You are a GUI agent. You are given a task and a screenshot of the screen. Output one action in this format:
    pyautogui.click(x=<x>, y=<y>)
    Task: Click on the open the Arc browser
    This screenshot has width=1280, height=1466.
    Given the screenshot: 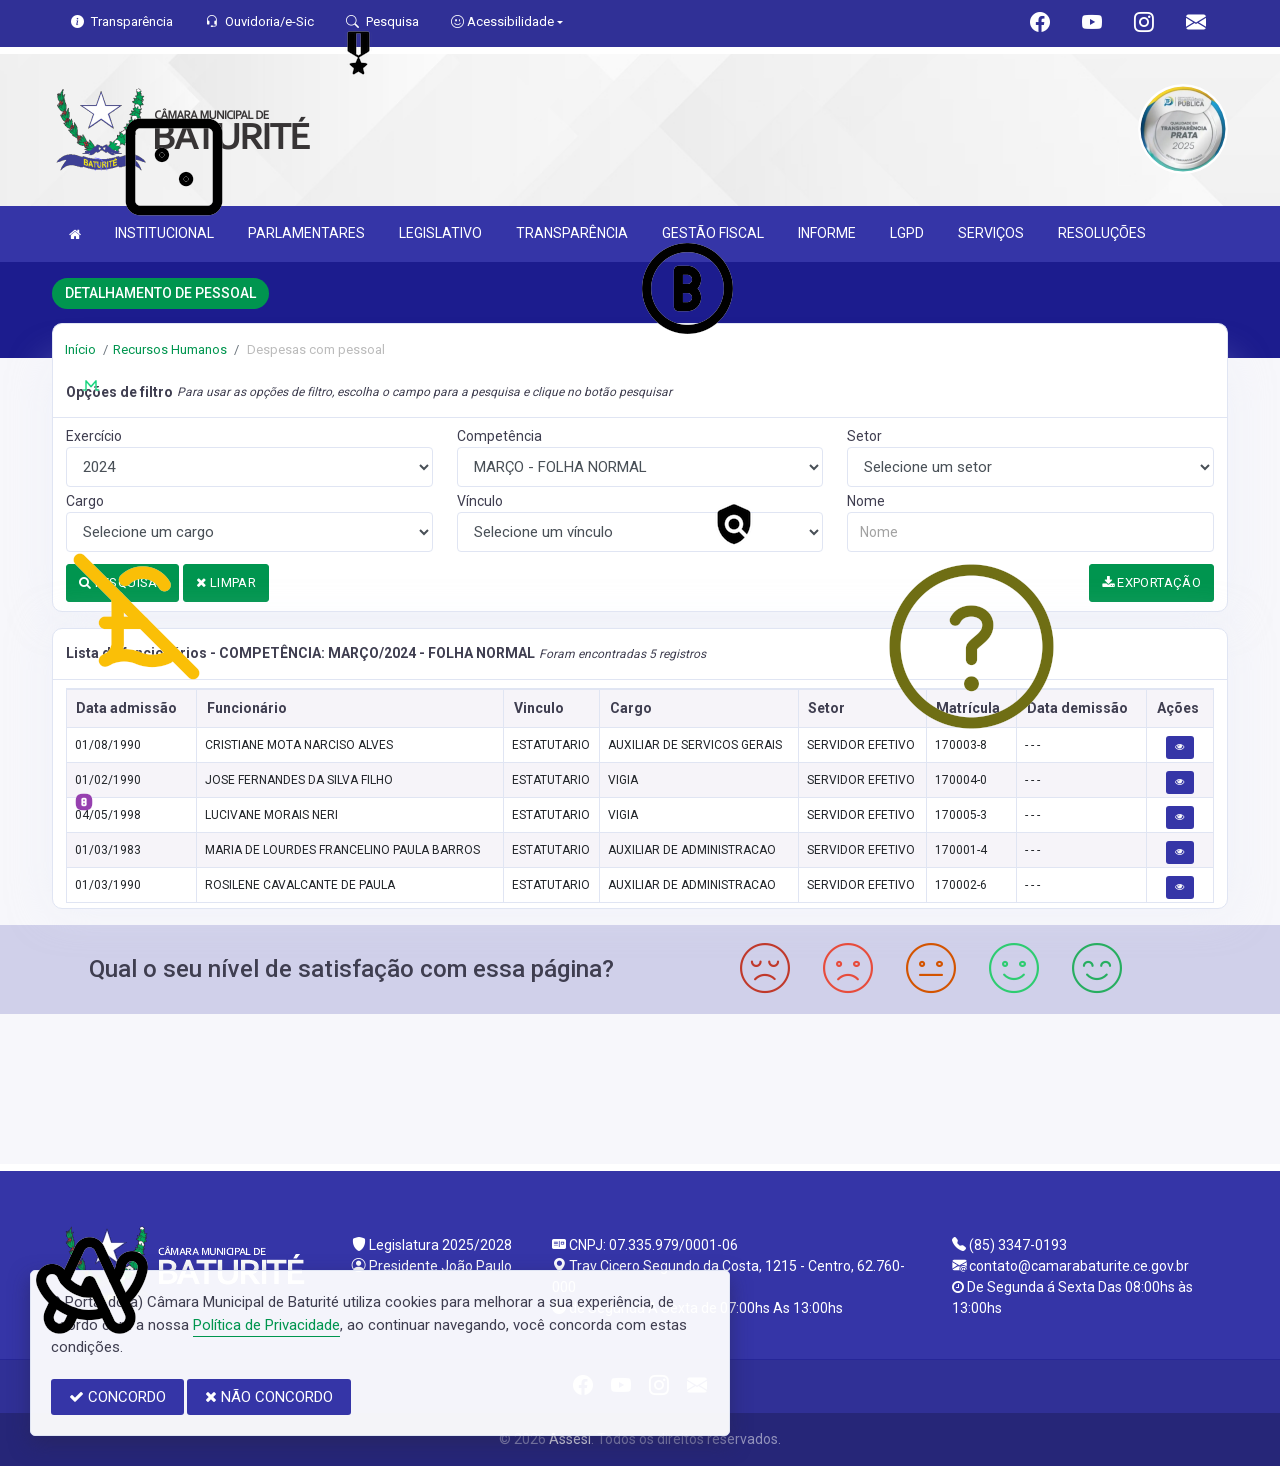 What is the action you would take?
    pyautogui.click(x=92, y=1288)
    